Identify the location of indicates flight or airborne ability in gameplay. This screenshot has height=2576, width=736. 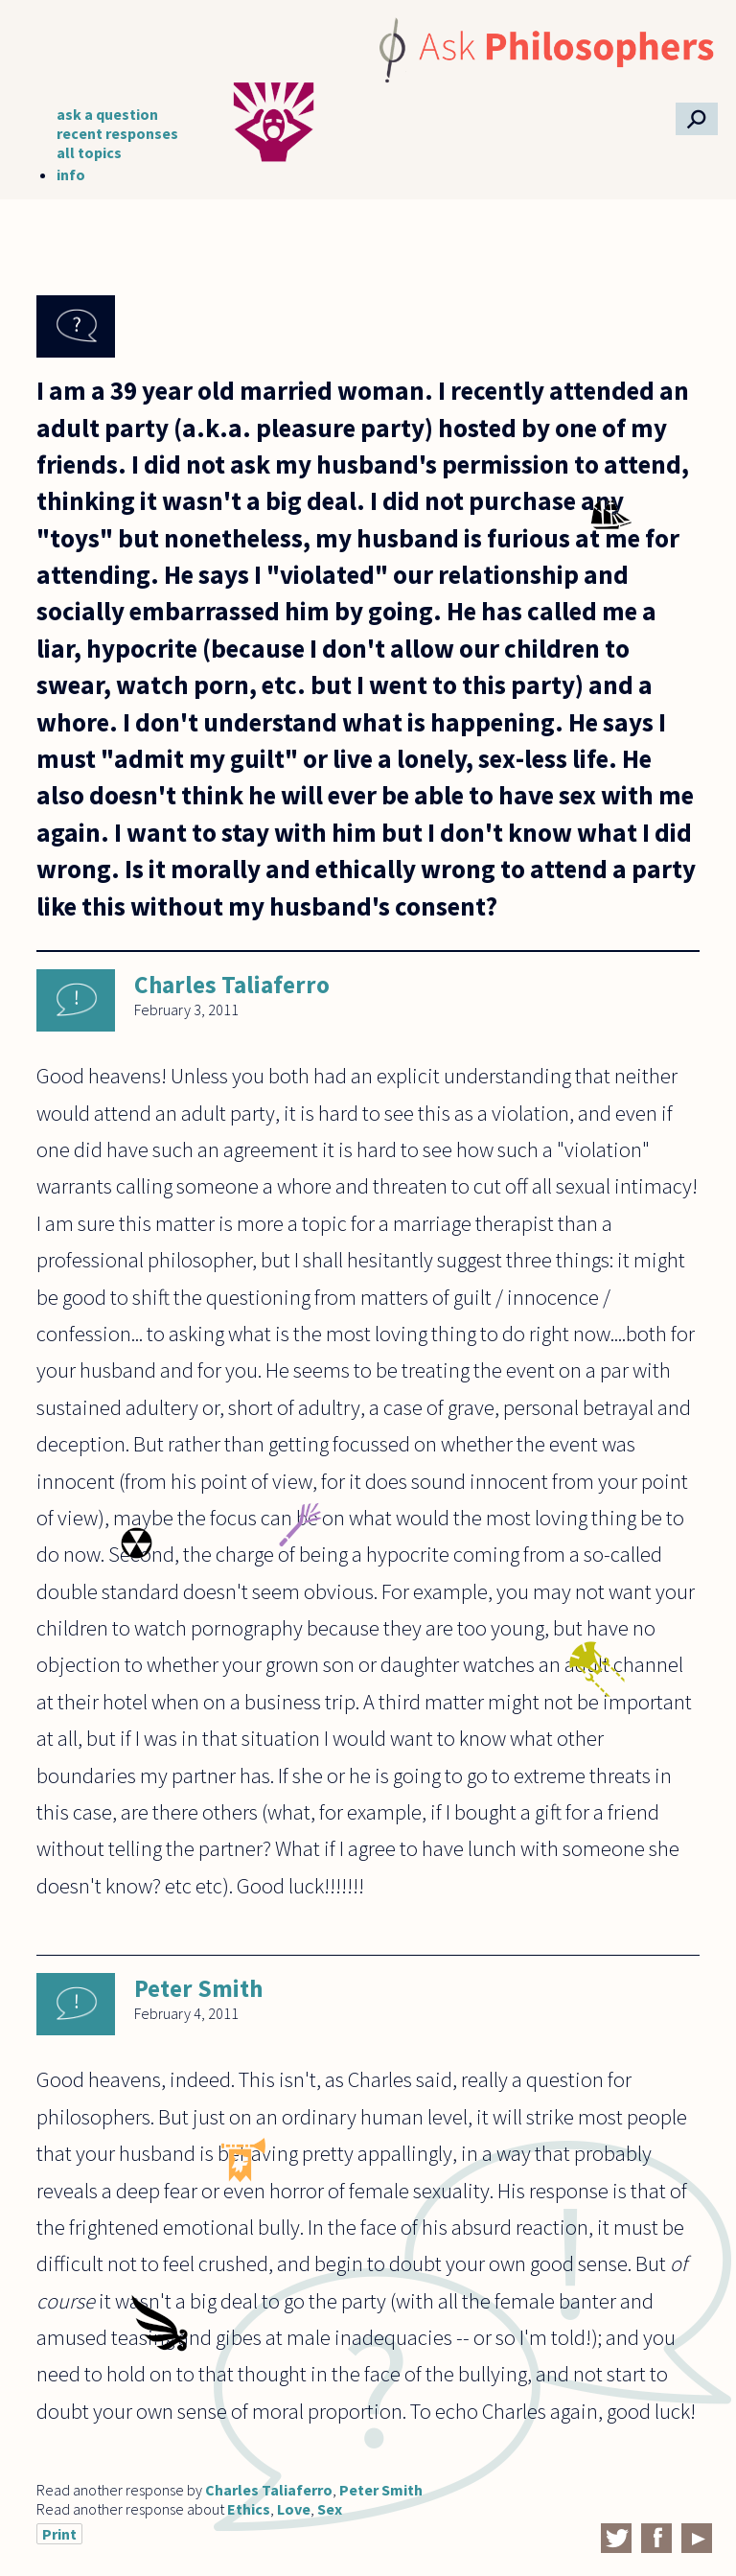
(159, 2323).